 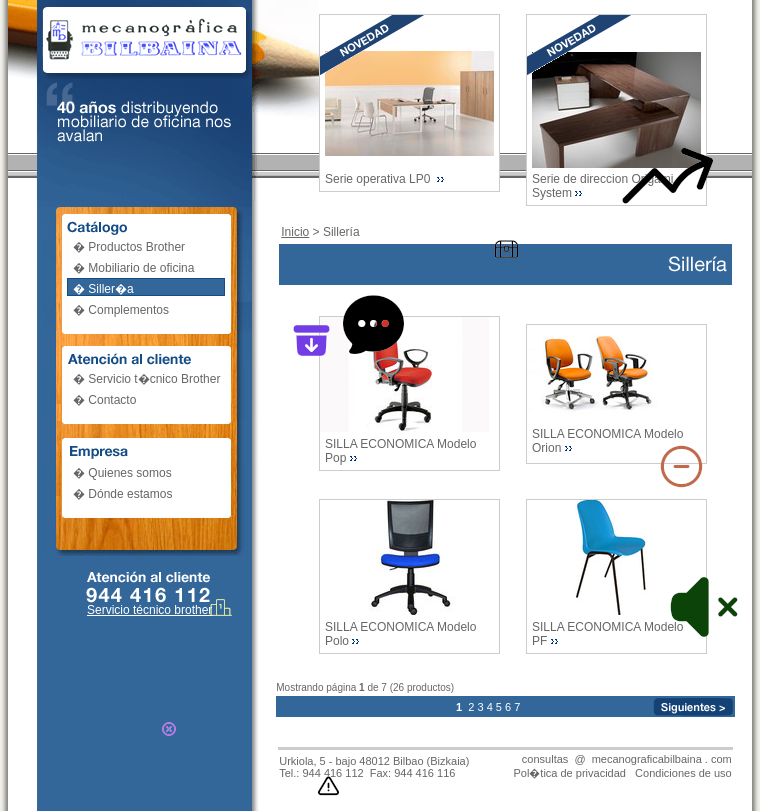 I want to click on view available discounts or promotions, so click(x=169, y=729).